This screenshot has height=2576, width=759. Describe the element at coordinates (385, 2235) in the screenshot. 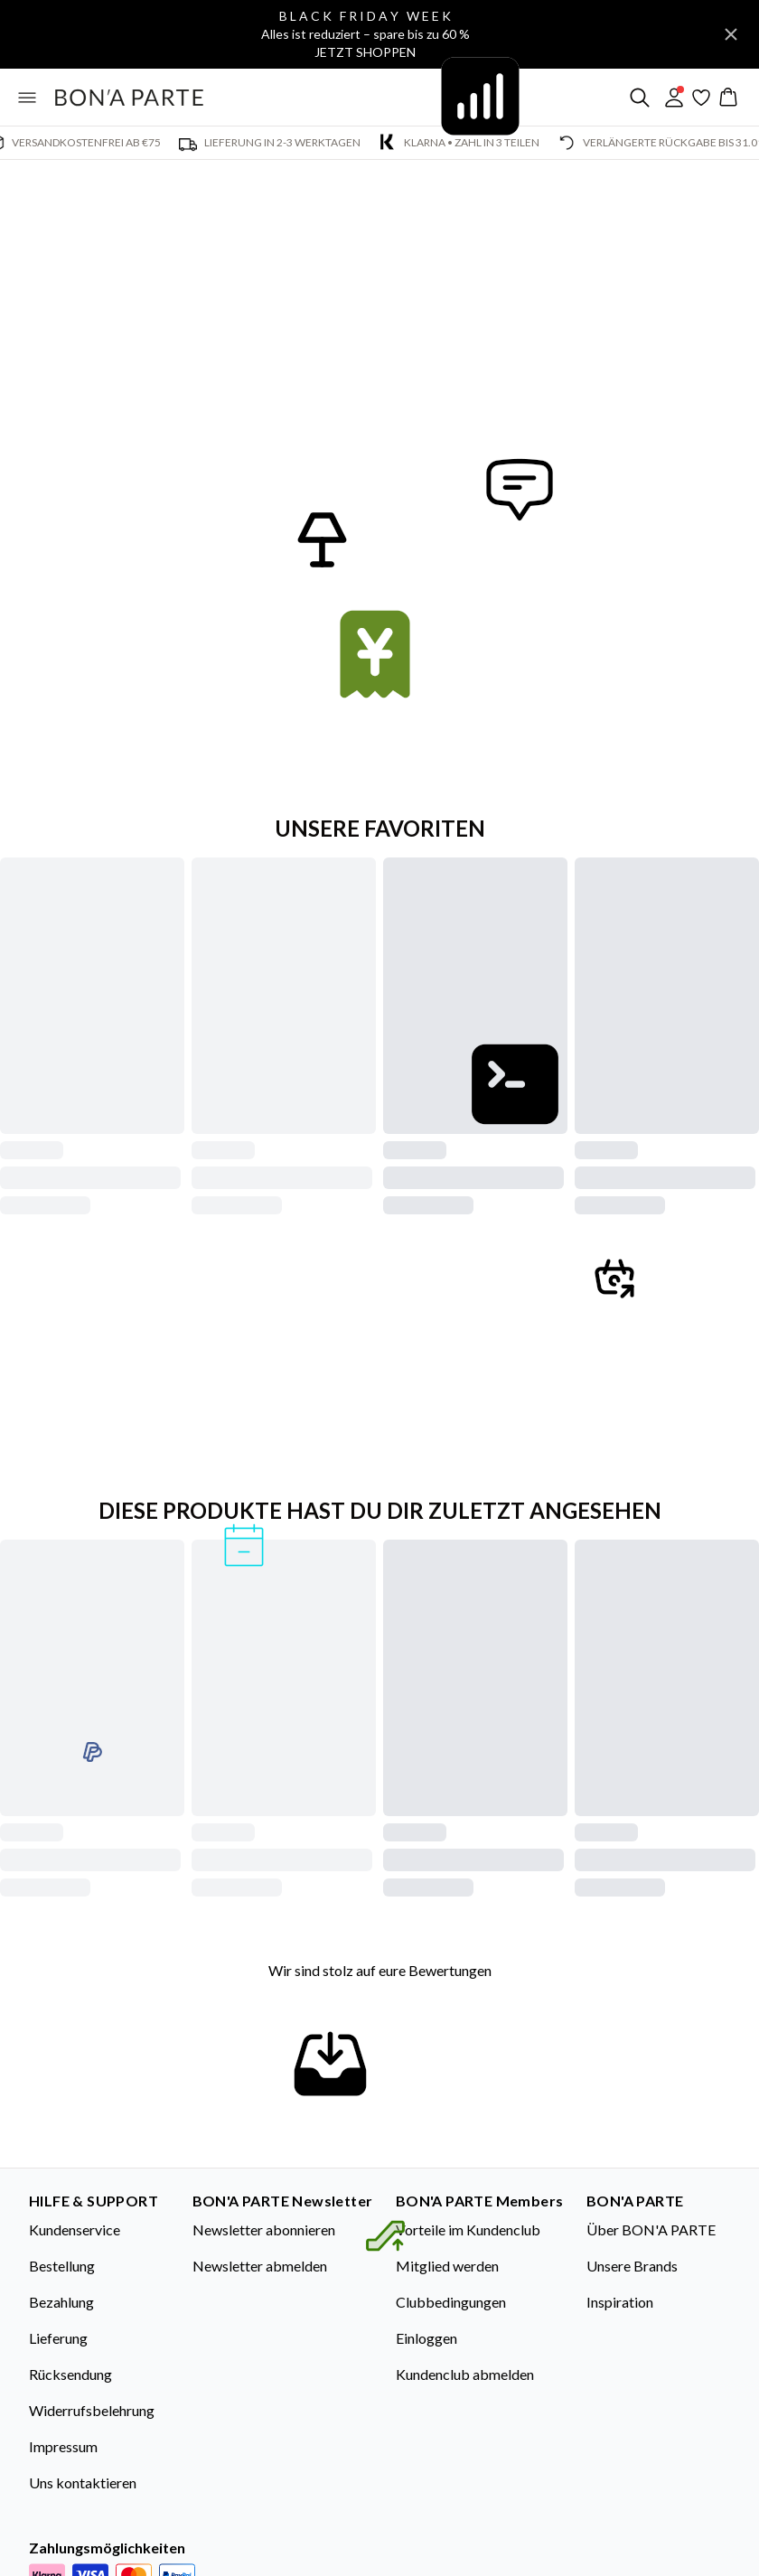

I see `indicates escalator going up` at that location.